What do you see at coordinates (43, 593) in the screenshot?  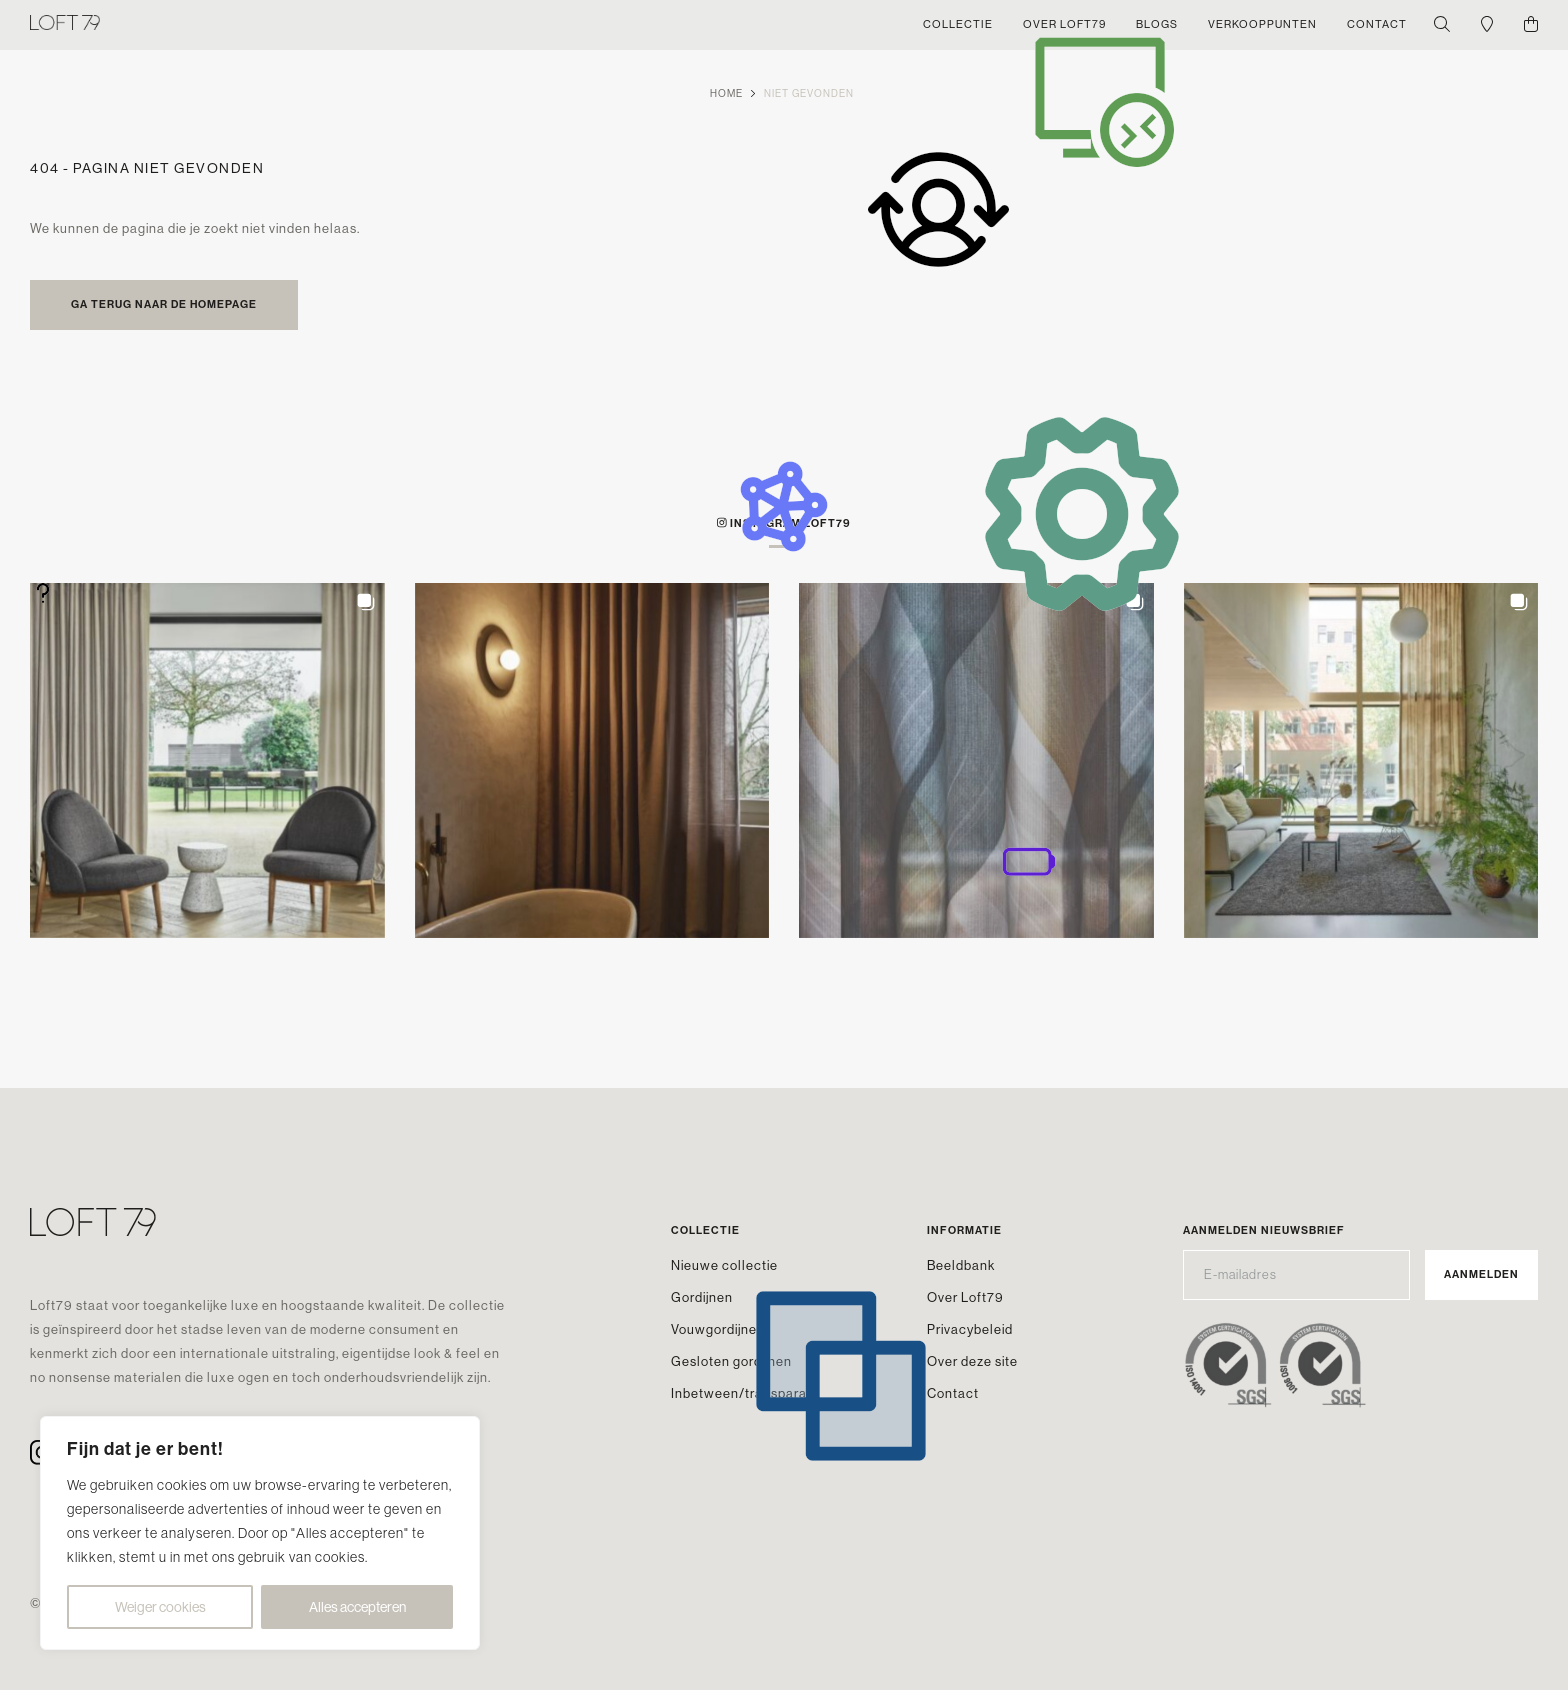 I see `access help or support` at bounding box center [43, 593].